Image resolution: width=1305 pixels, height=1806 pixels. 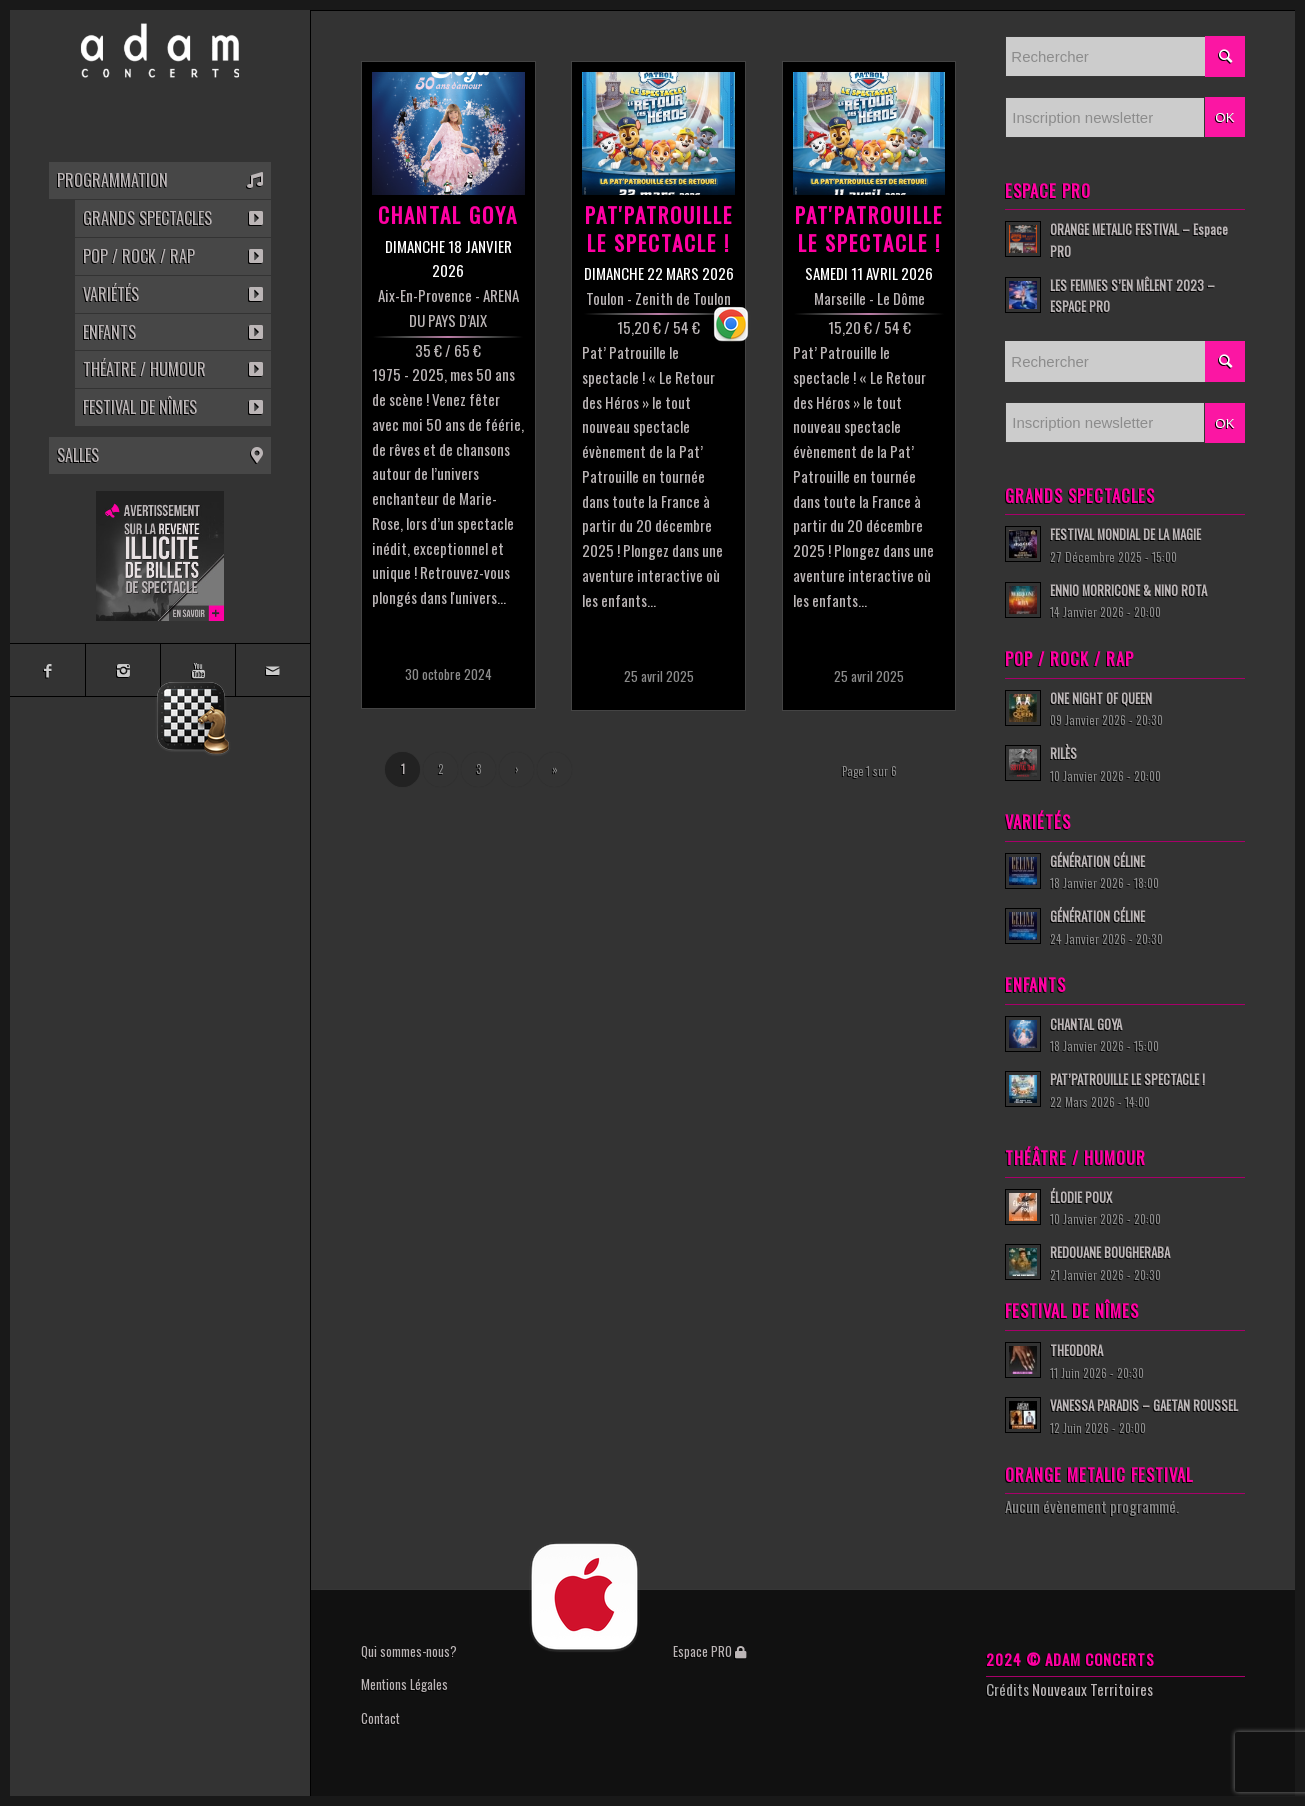 What do you see at coordinates (731, 324) in the screenshot?
I see `open Google Chrome browser` at bounding box center [731, 324].